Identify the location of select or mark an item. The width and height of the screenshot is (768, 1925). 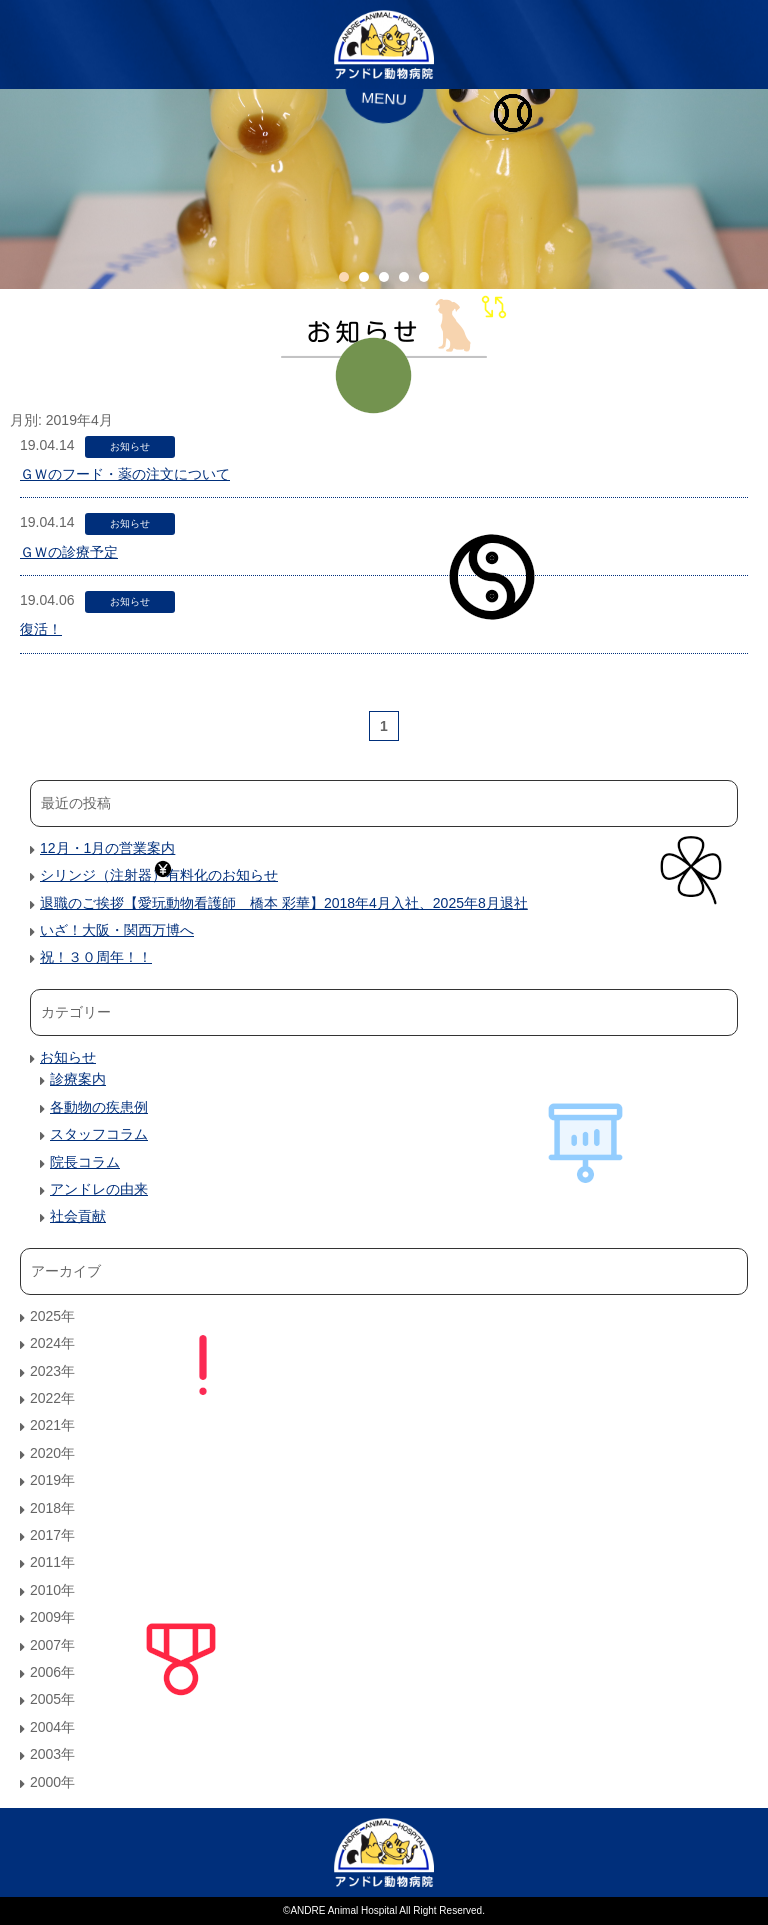
(373, 375).